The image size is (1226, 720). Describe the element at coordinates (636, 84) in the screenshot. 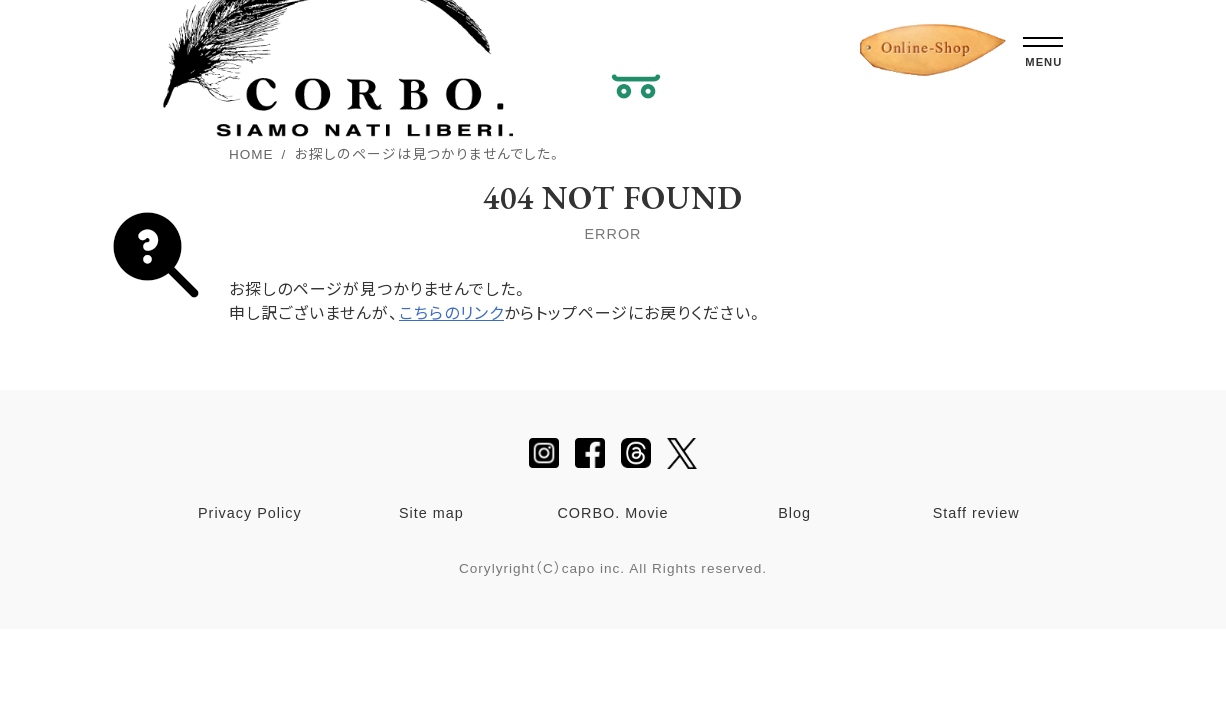

I see `browse skateboarding gear or products` at that location.